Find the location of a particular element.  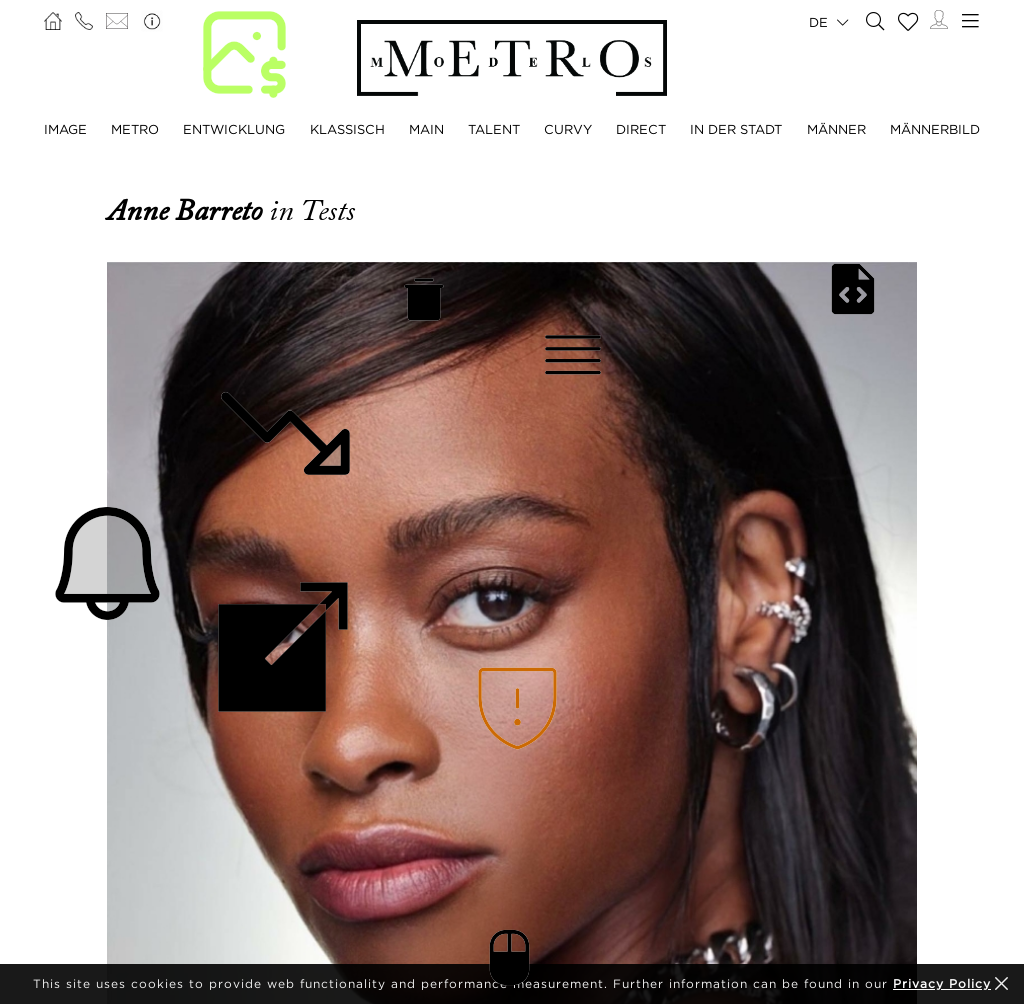

view source code file is located at coordinates (853, 289).